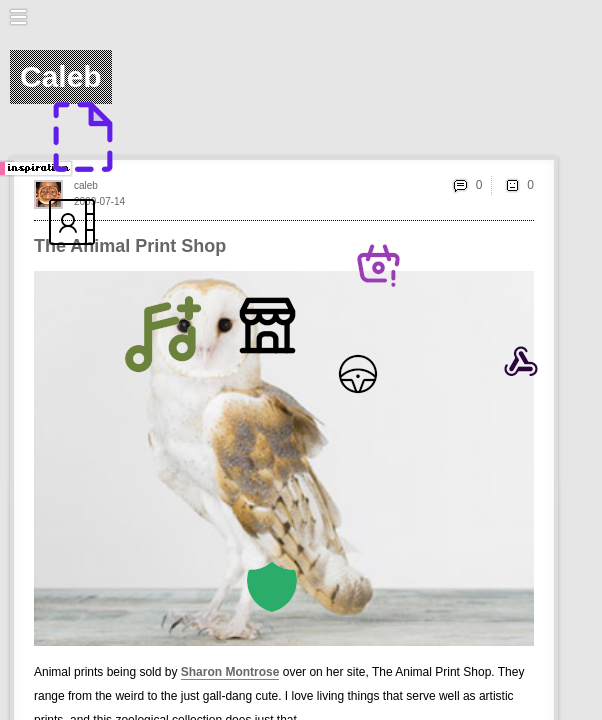 This screenshot has width=602, height=720. What do you see at coordinates (378, 263) in the screenshot?
I see `indicates an issue with your shopping basket` at bounding box center [378, 263].